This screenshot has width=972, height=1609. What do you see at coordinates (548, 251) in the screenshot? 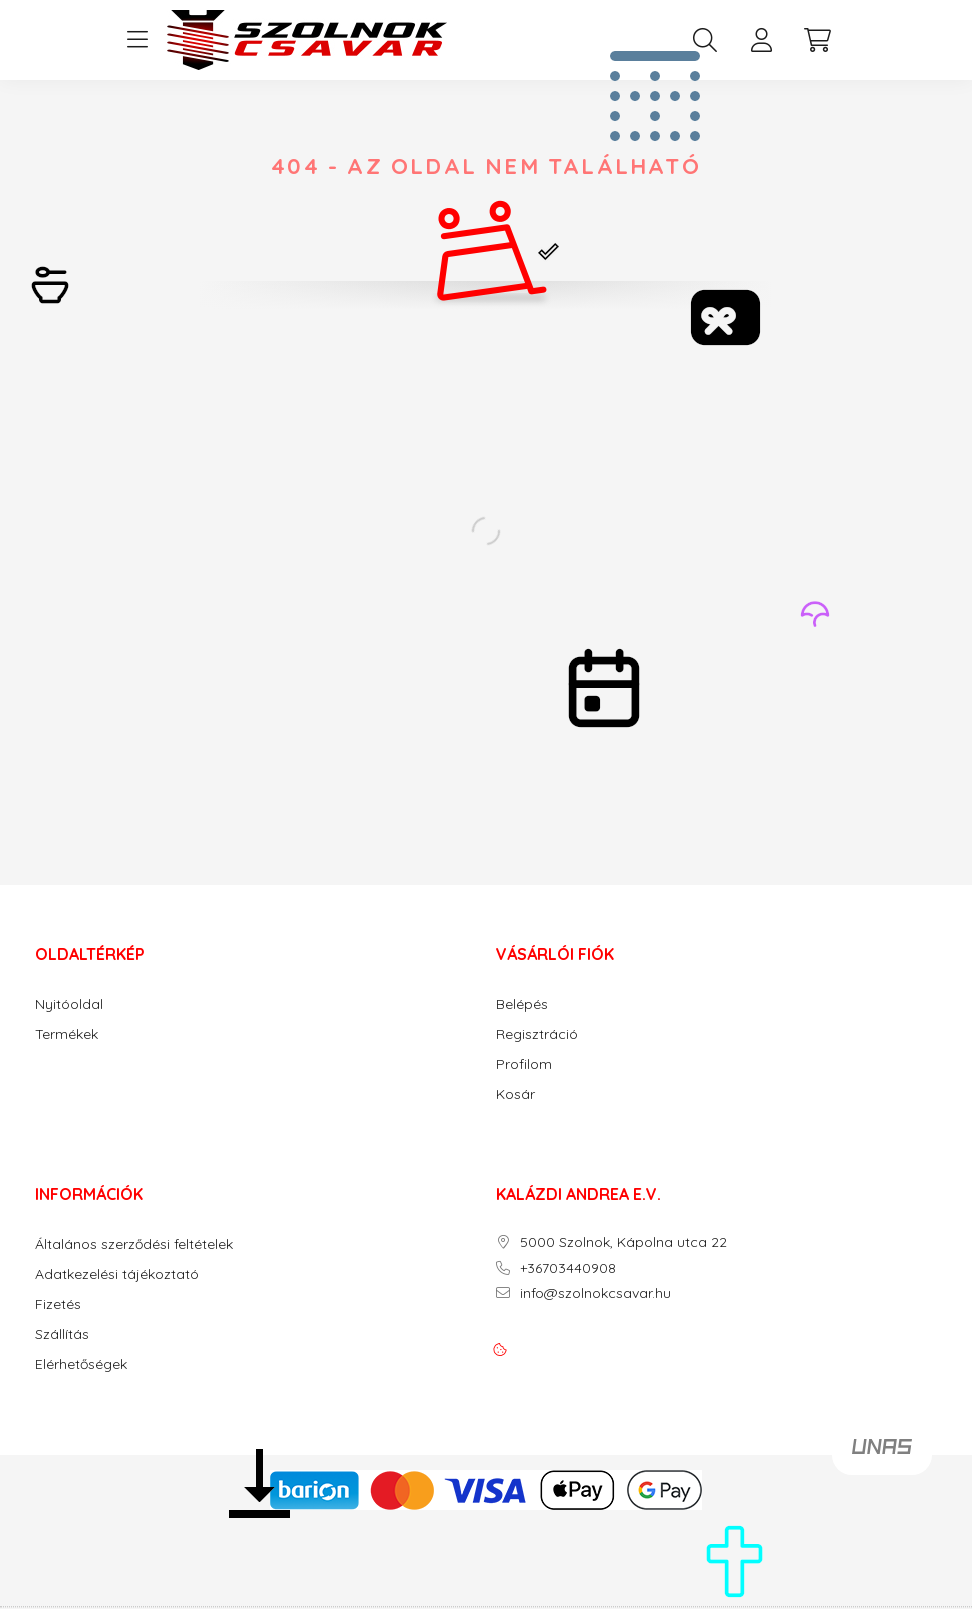
I see `task completed successfully` at bounding box center [548, 251].